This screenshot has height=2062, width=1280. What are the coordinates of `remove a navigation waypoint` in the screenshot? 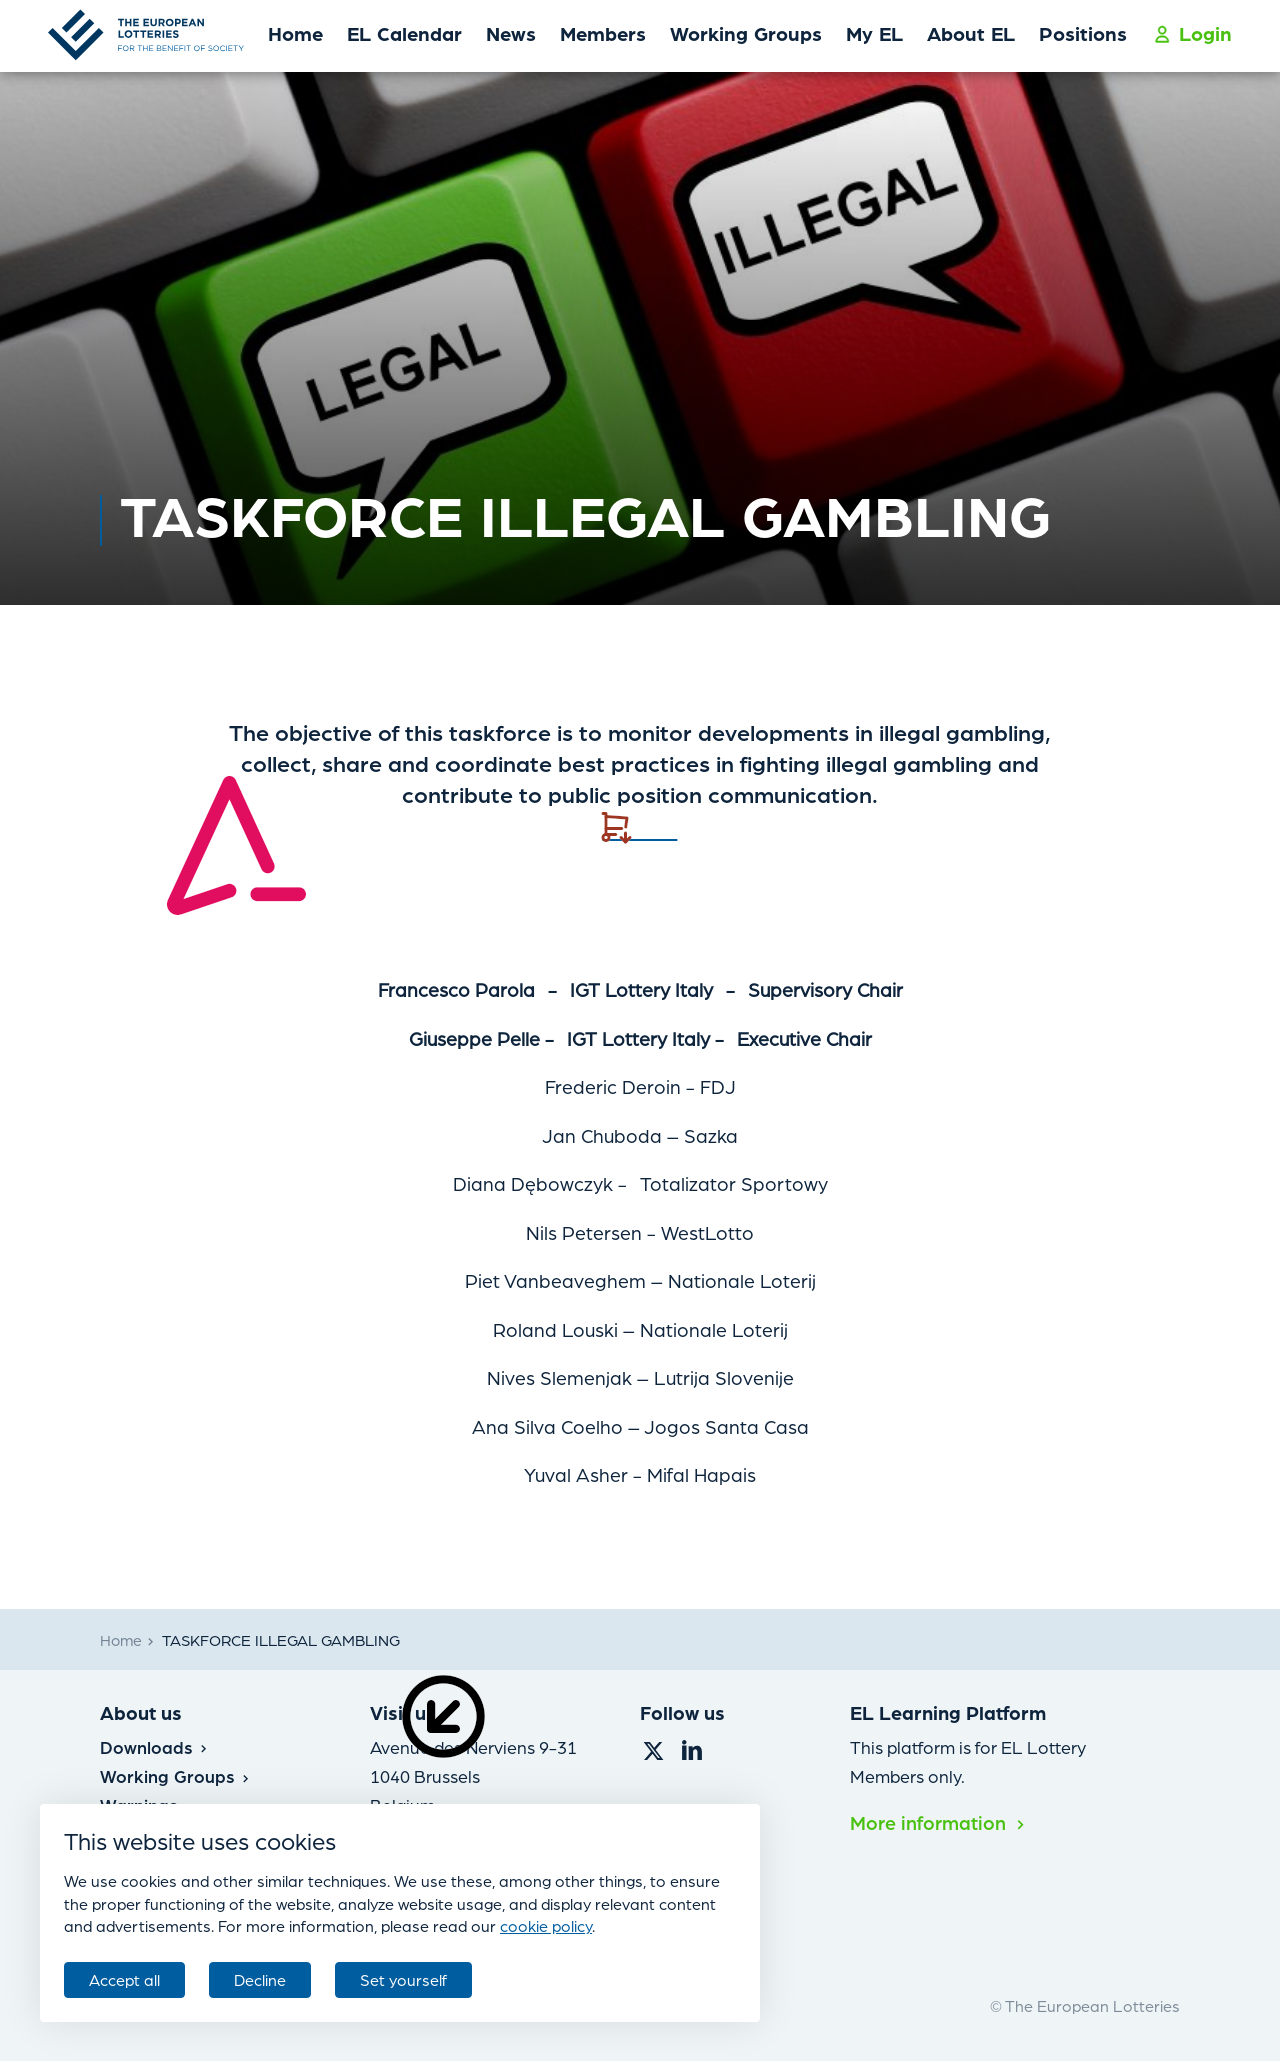 It's located at (229, 845).